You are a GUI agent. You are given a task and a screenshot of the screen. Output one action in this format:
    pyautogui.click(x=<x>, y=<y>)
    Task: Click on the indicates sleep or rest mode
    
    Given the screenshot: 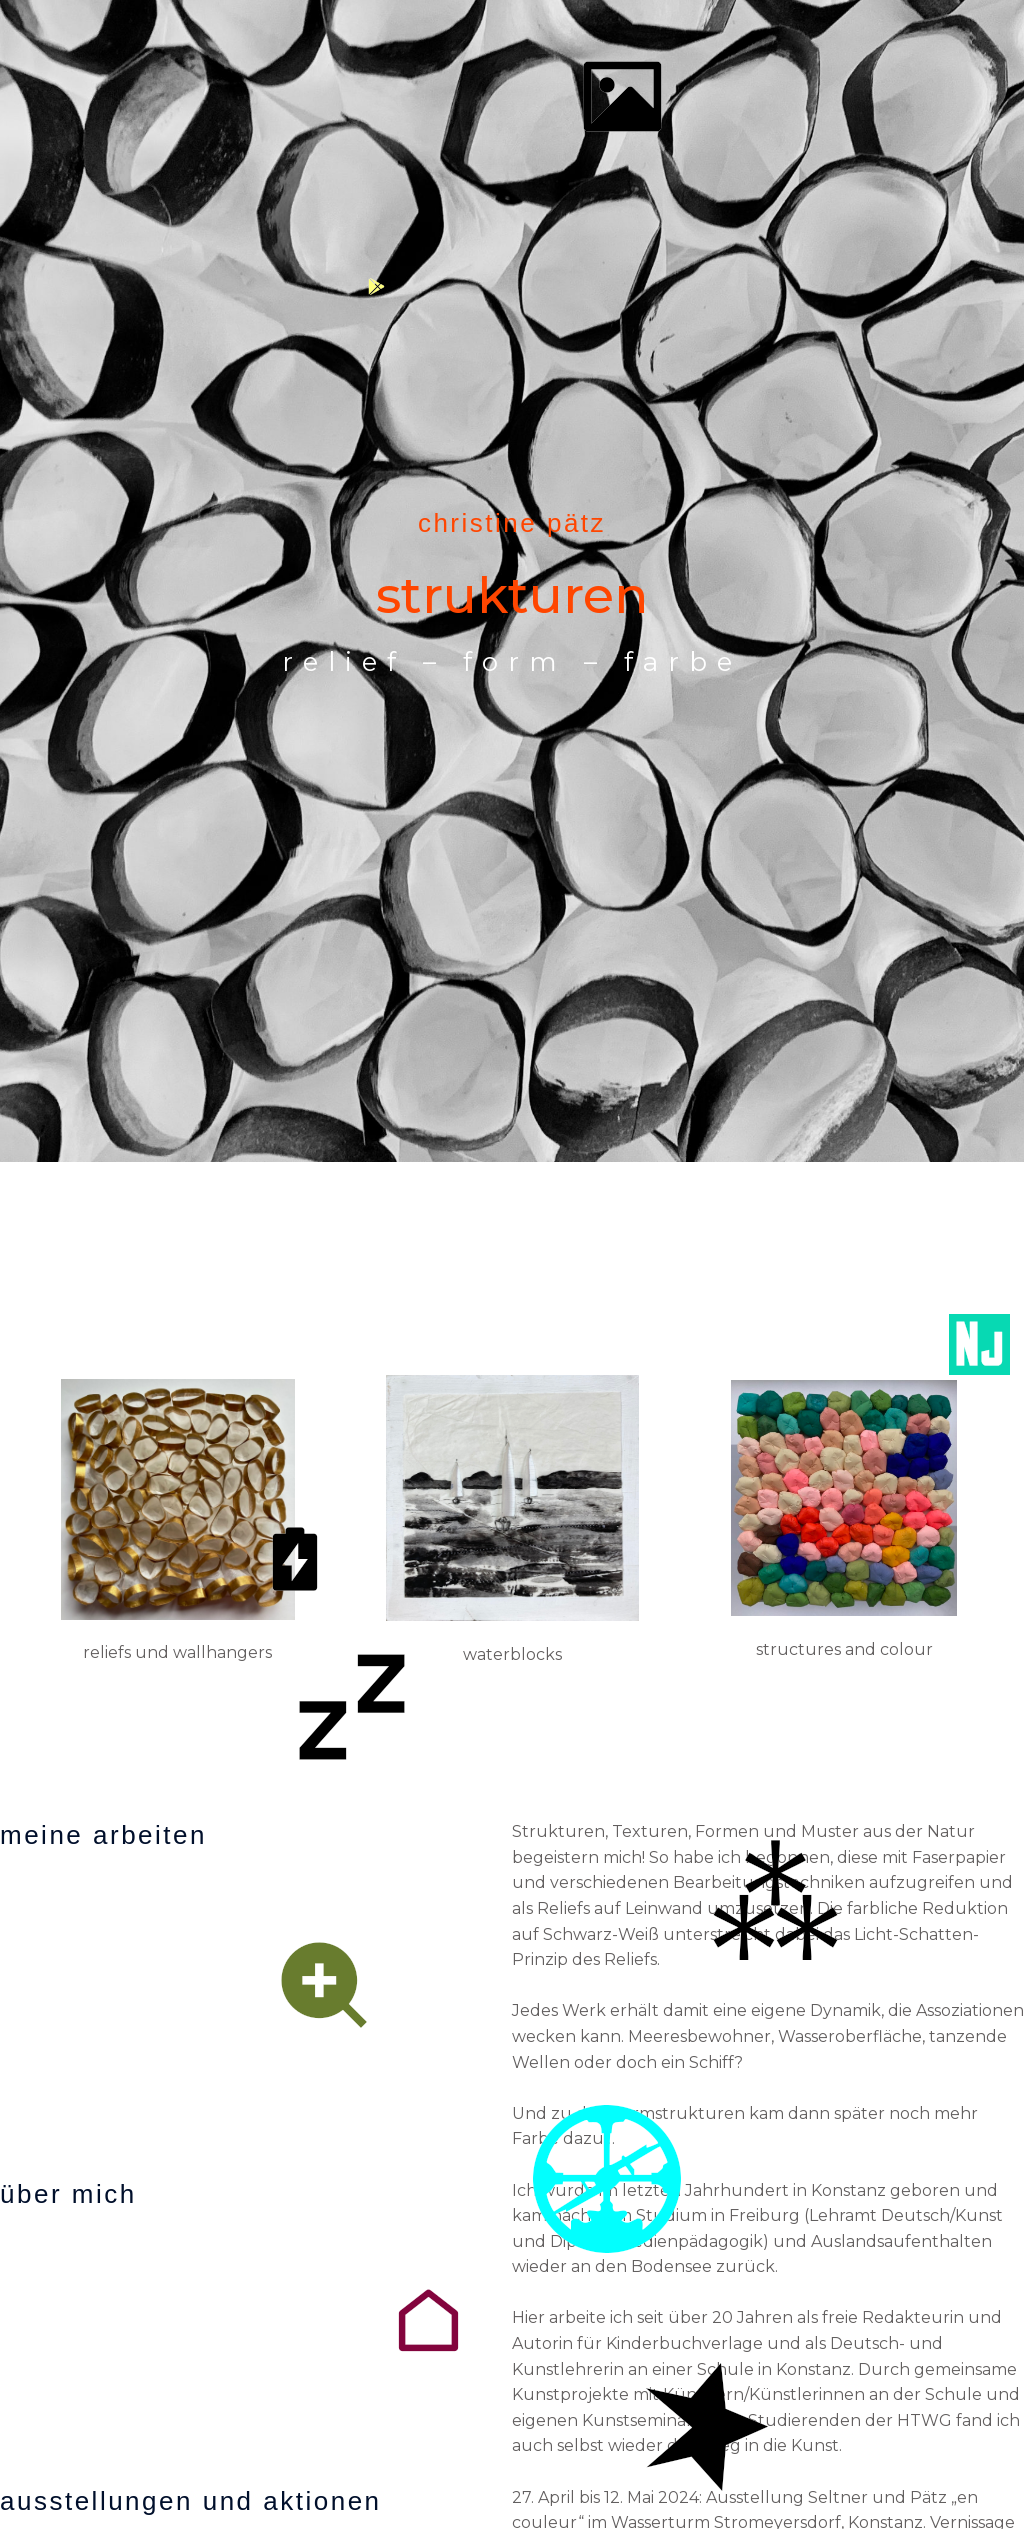 What is the action you would take?
    pyautogui.click(x=352, y=1707)
    